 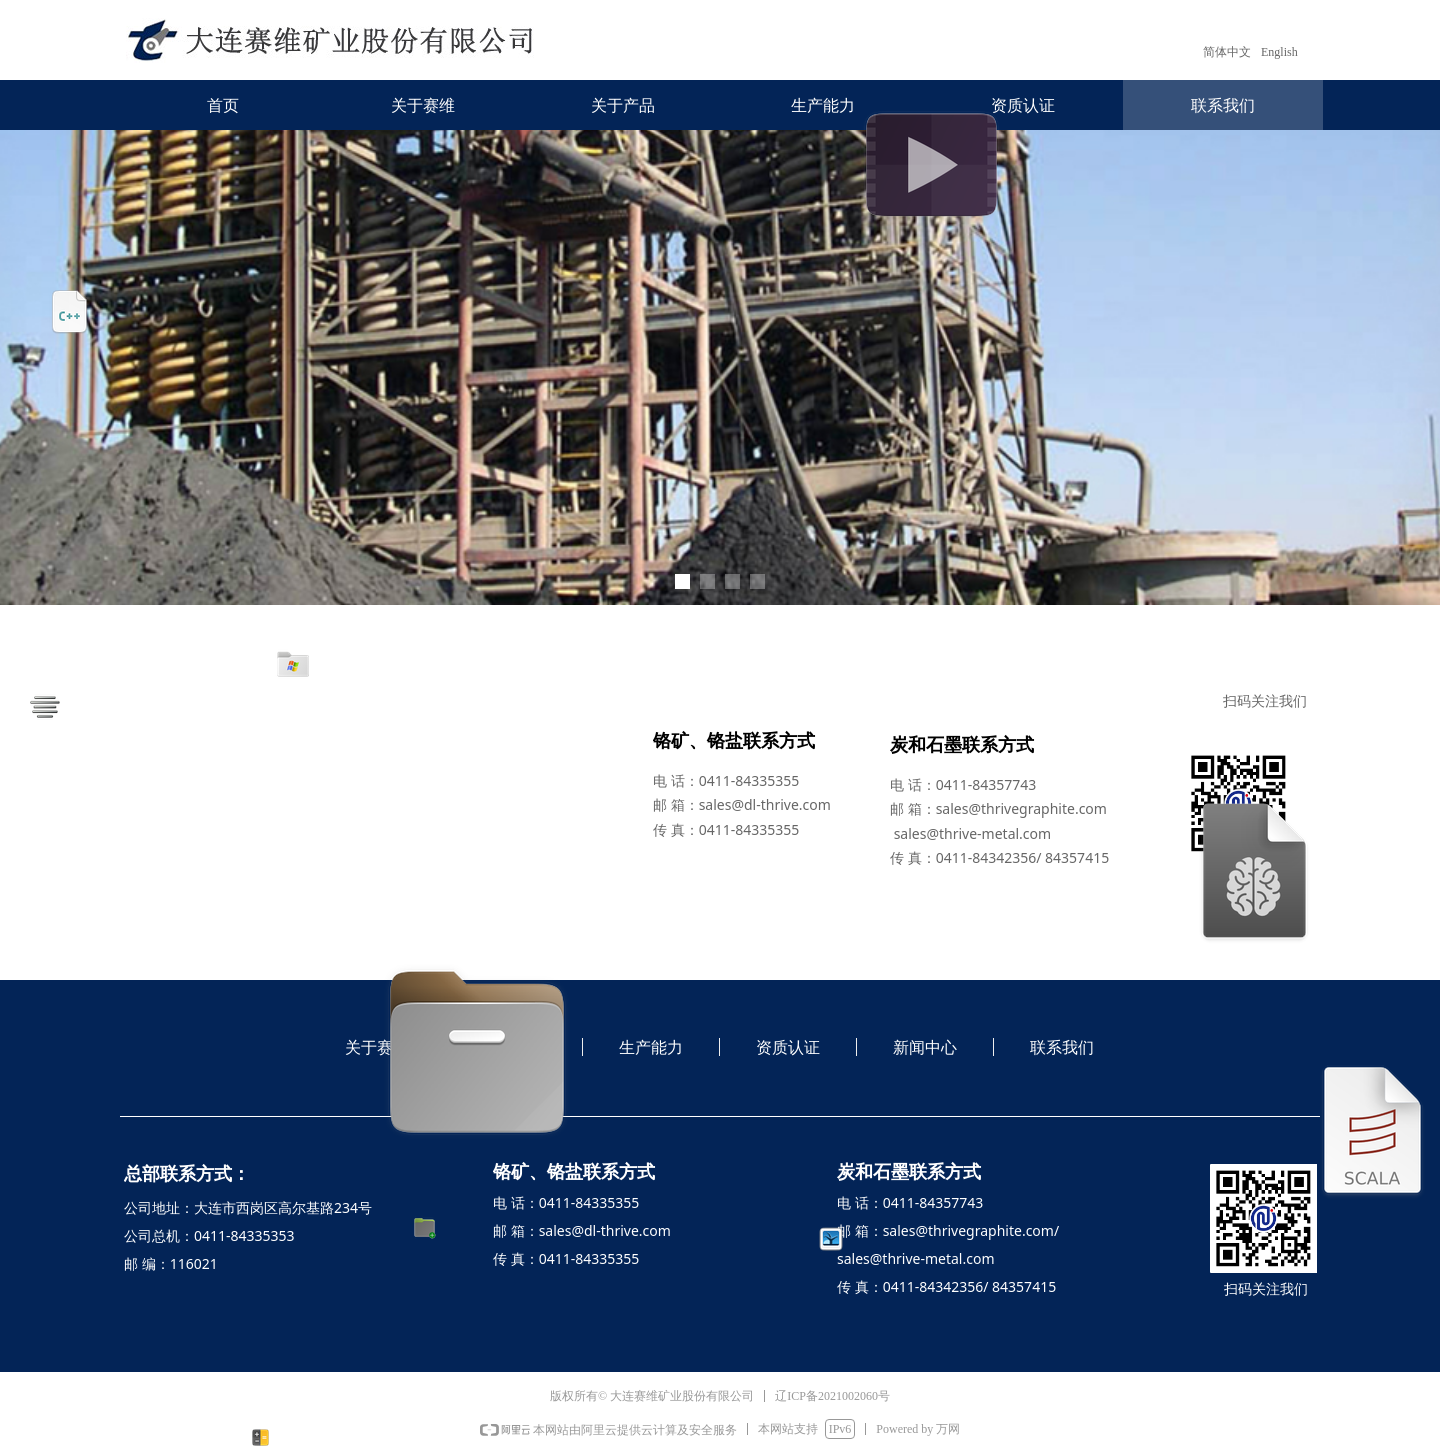 I want to click on open the calculator app, so click(x=260, y=1437).